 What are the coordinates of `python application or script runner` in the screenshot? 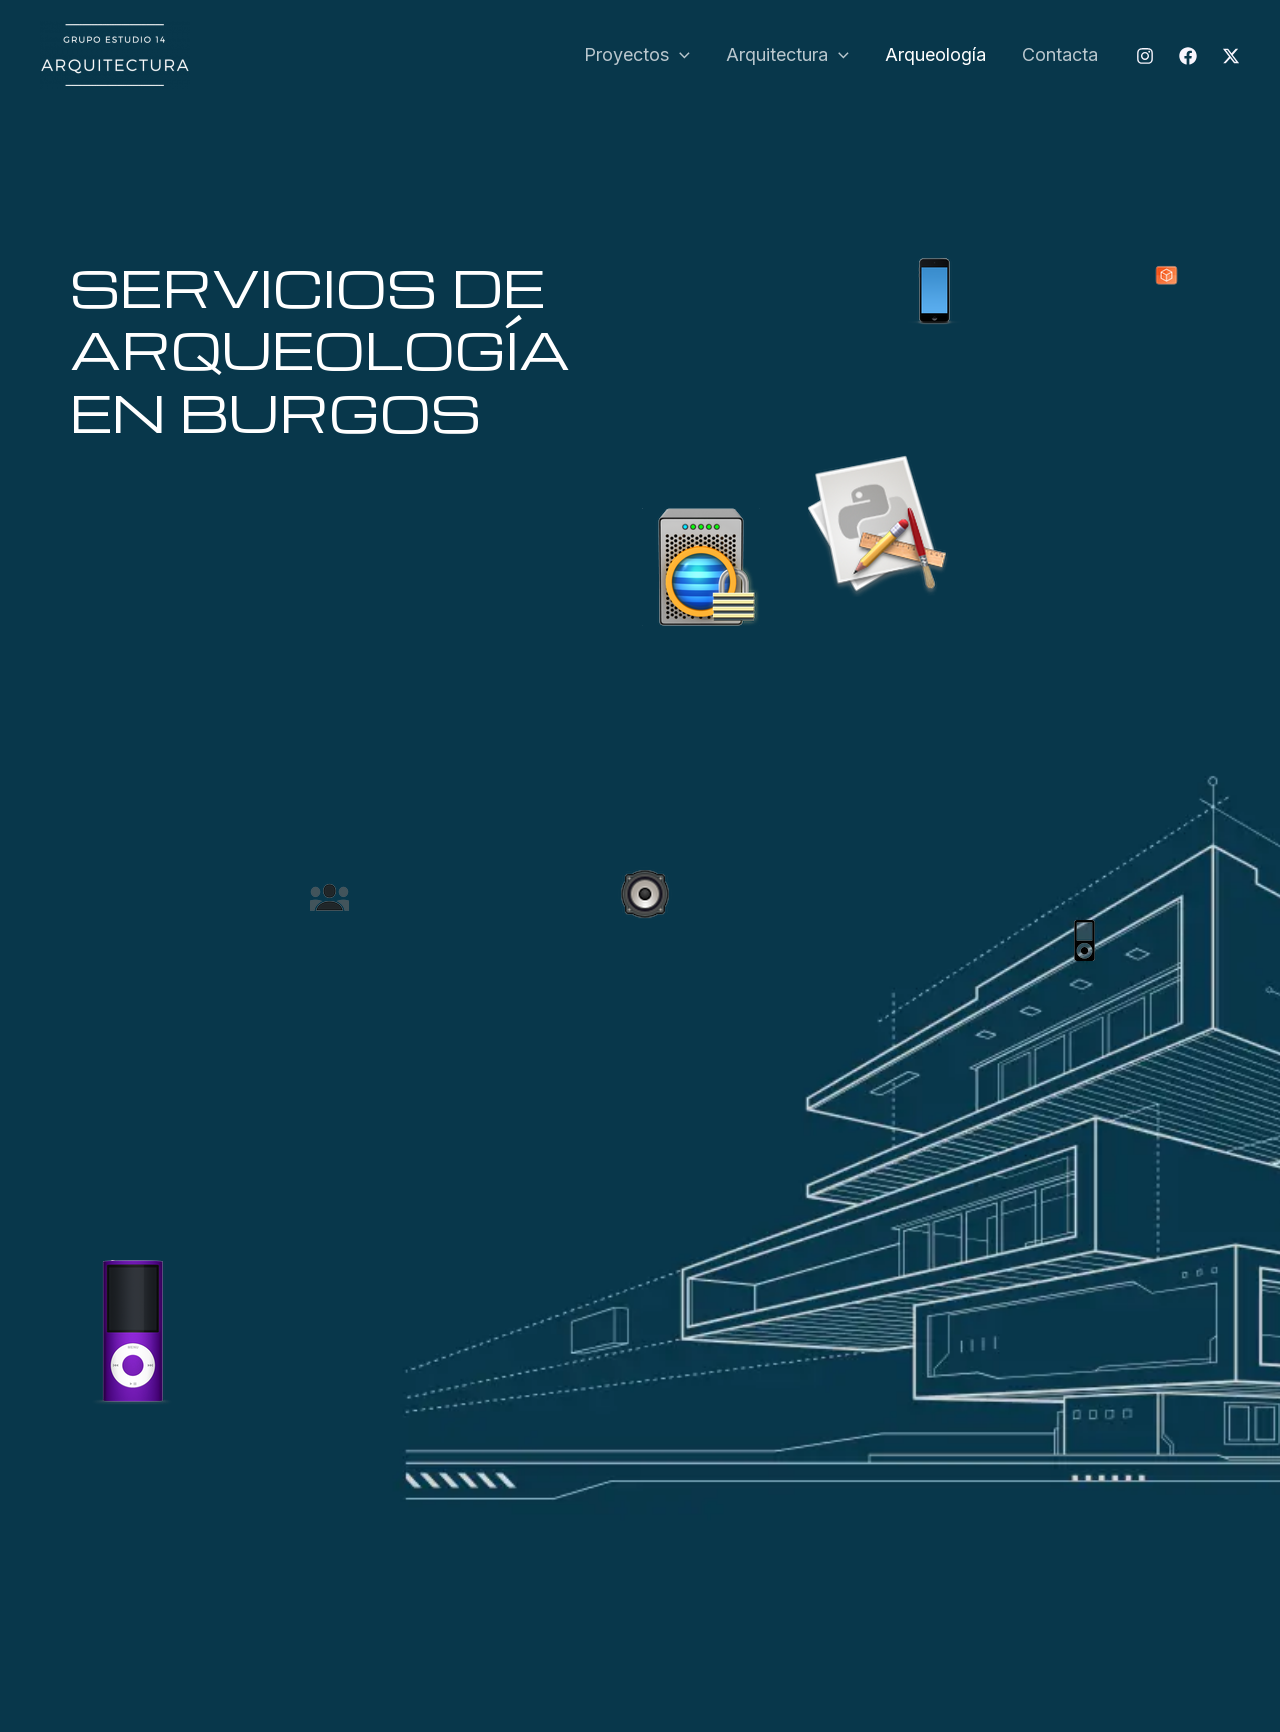 It's located at (878, 526).